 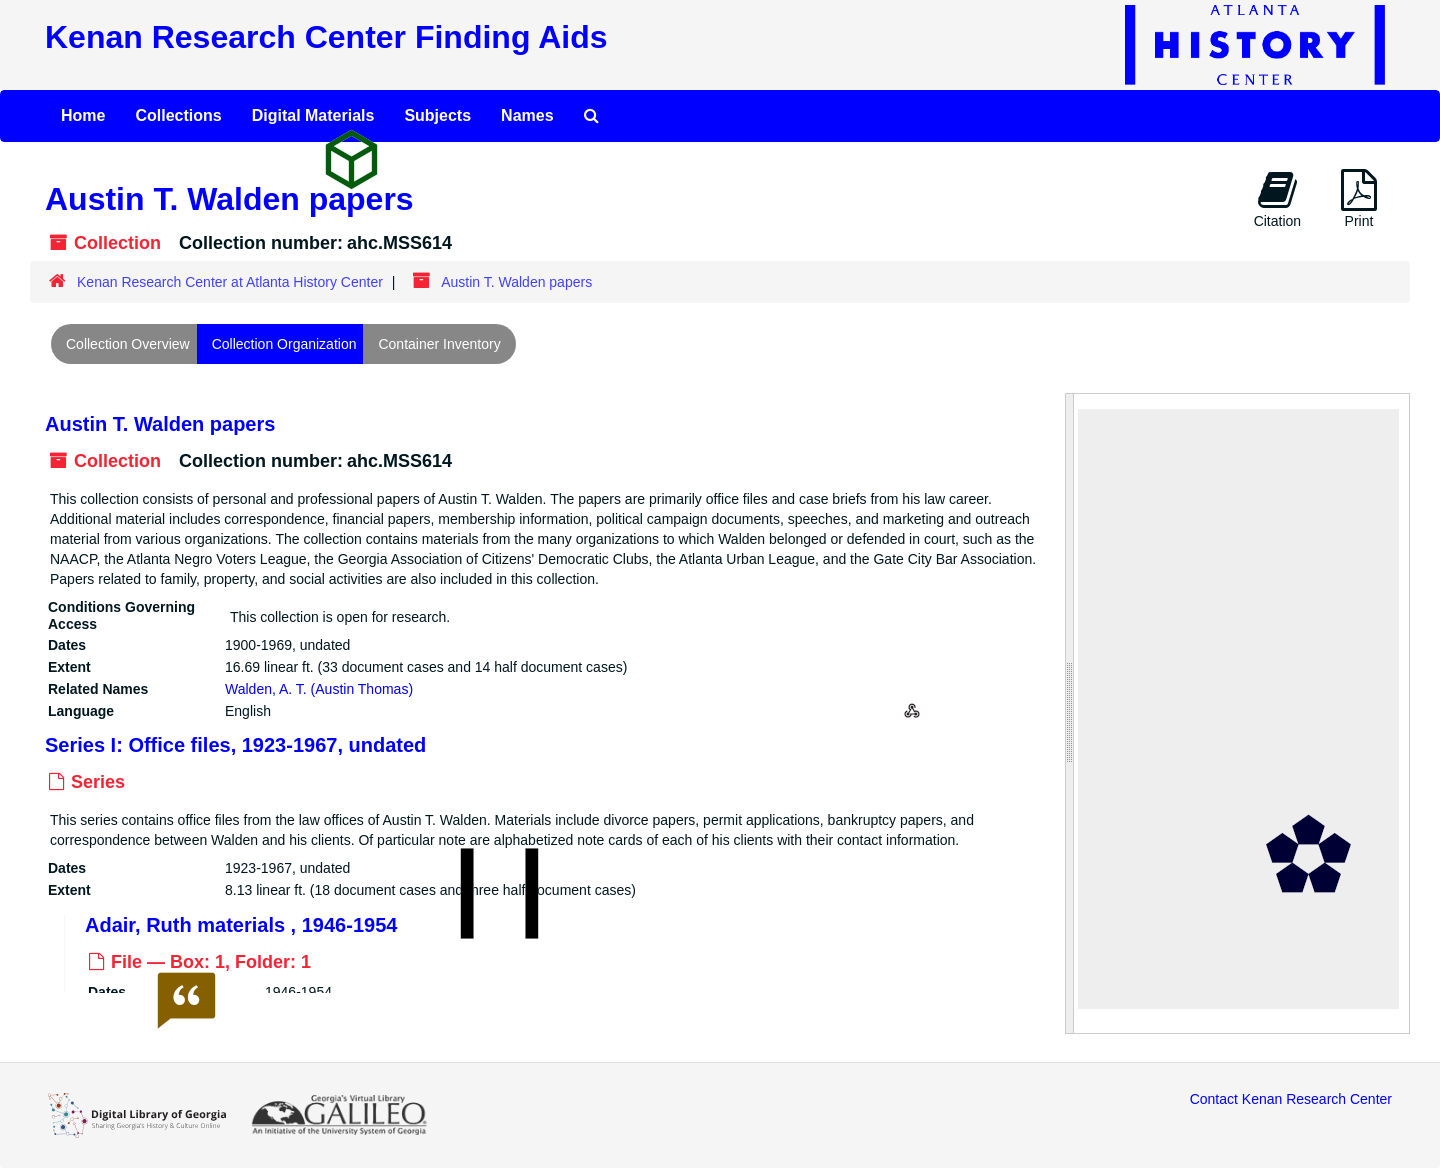 What do you see at coordinates (351, 159) in the screenshot?
I see `view 3d objects or models` at bounding box center [351, 159].